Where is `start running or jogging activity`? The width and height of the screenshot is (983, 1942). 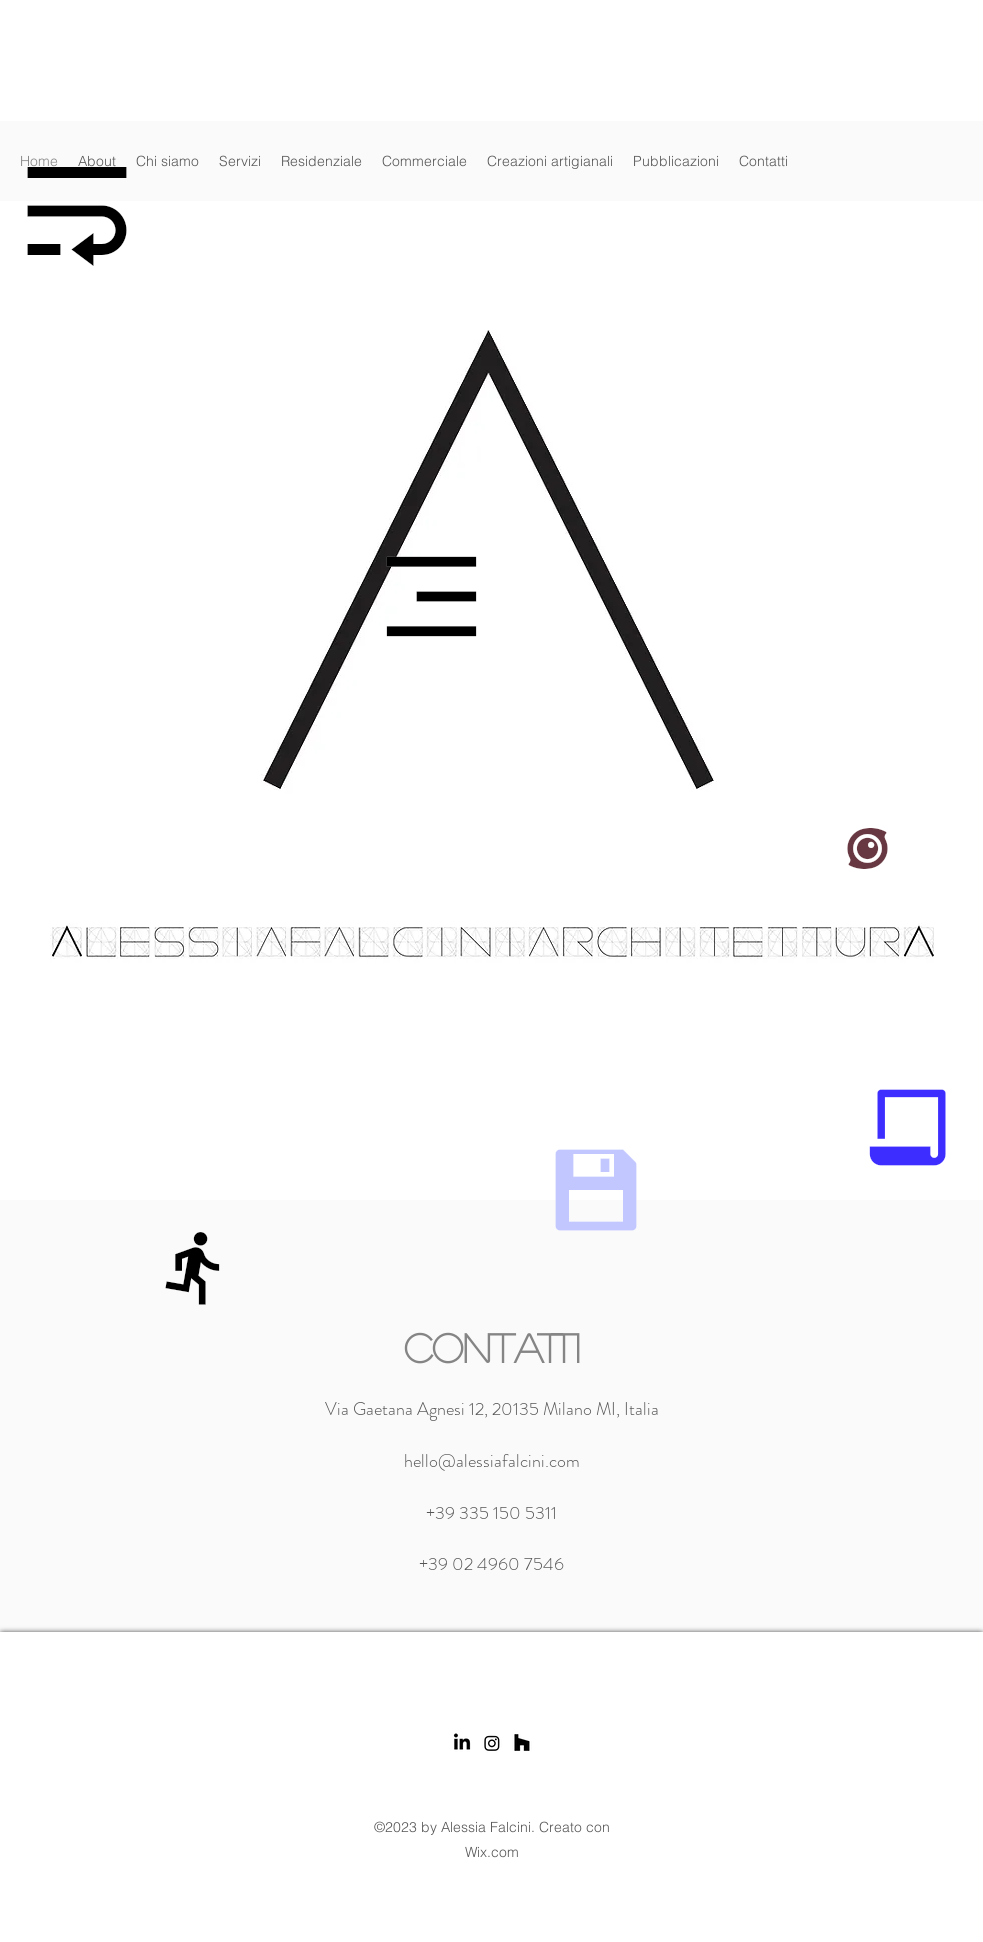 start running or jogging activity is located at coordinates (195, 1267).